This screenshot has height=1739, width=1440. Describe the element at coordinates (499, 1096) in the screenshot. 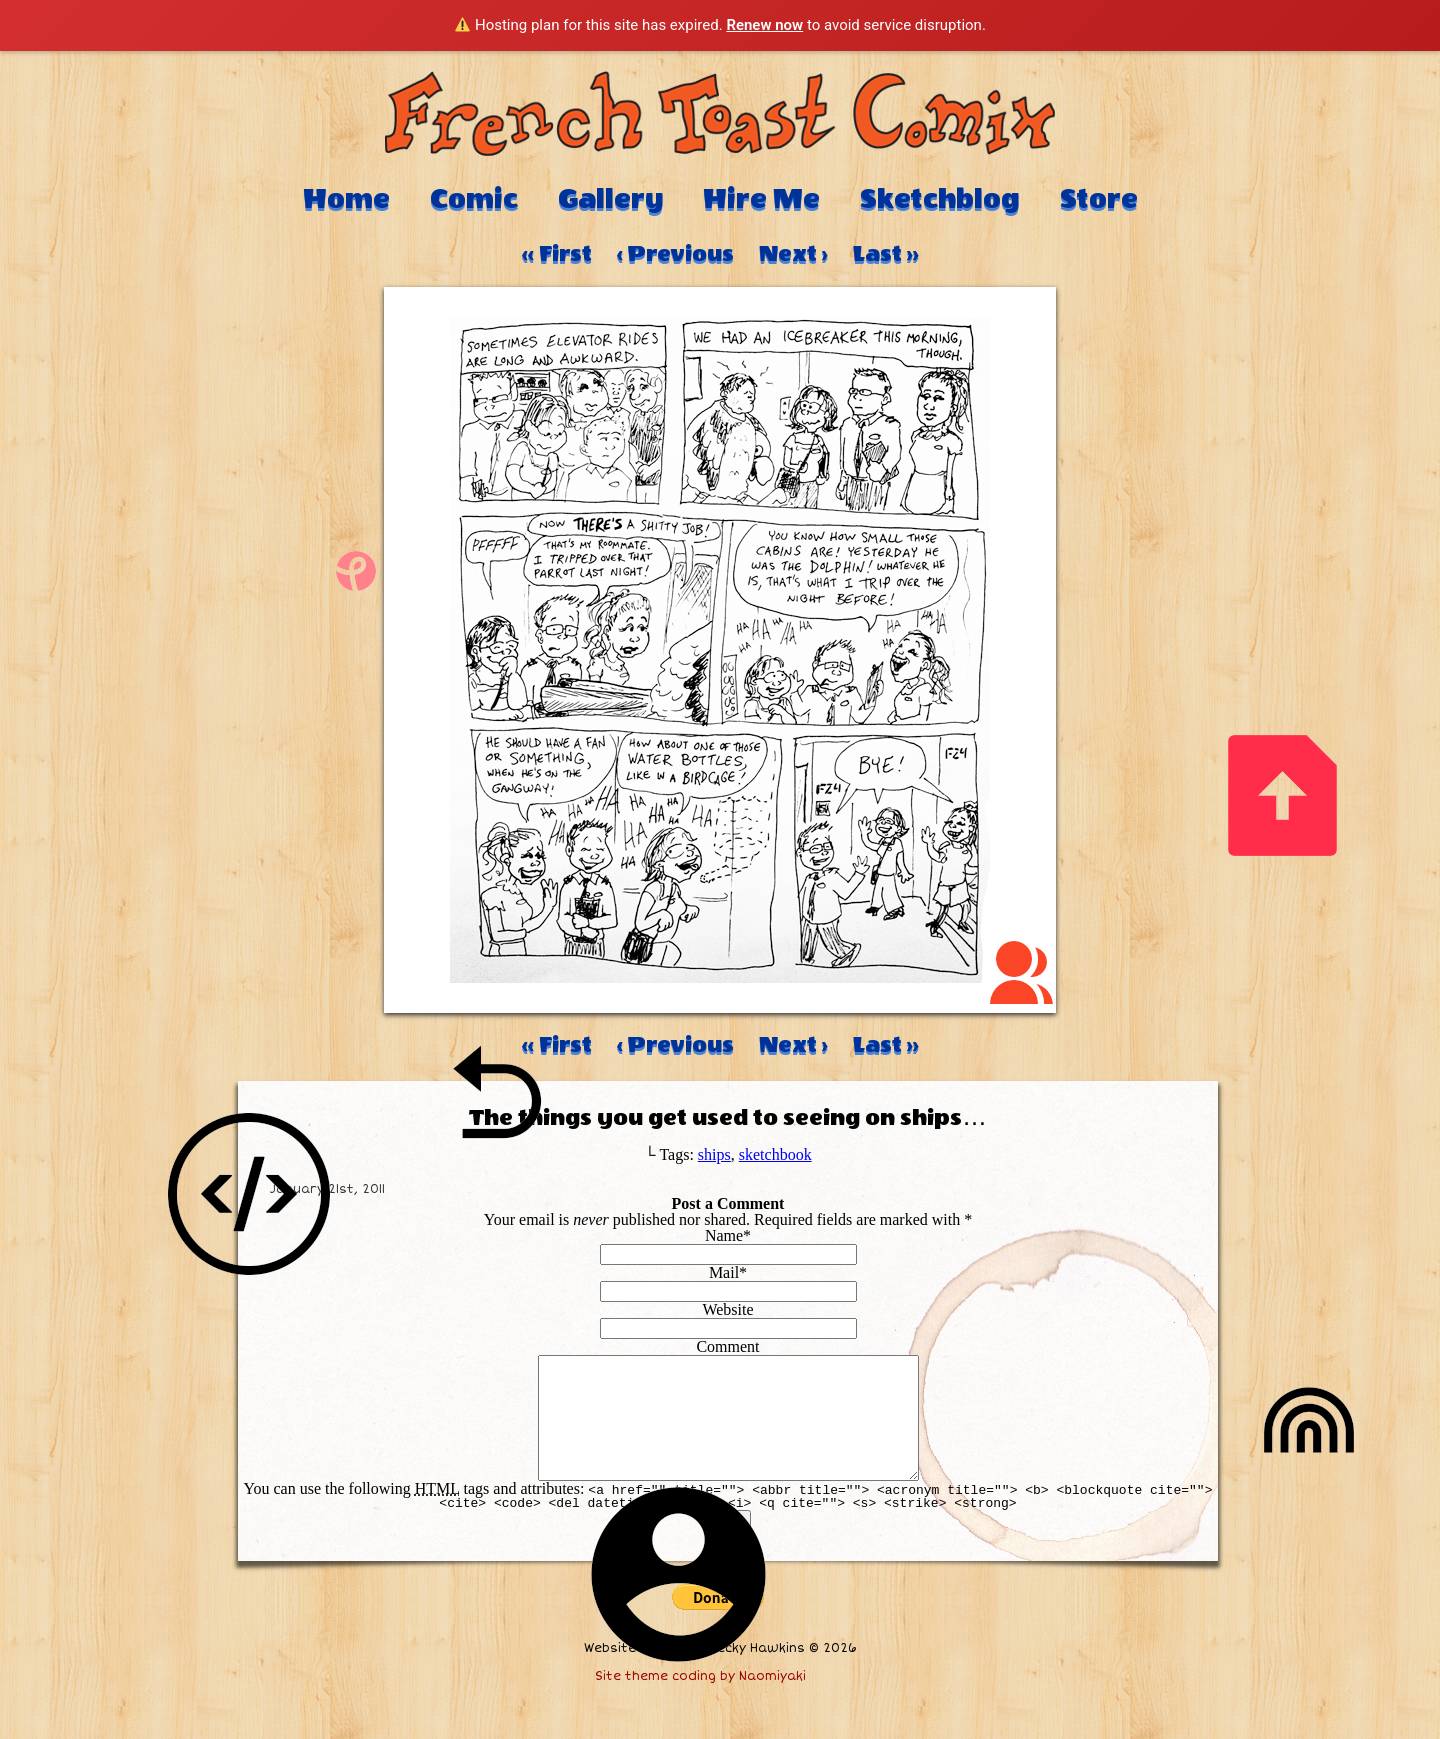

I see `go back to the previous screen` at that location.